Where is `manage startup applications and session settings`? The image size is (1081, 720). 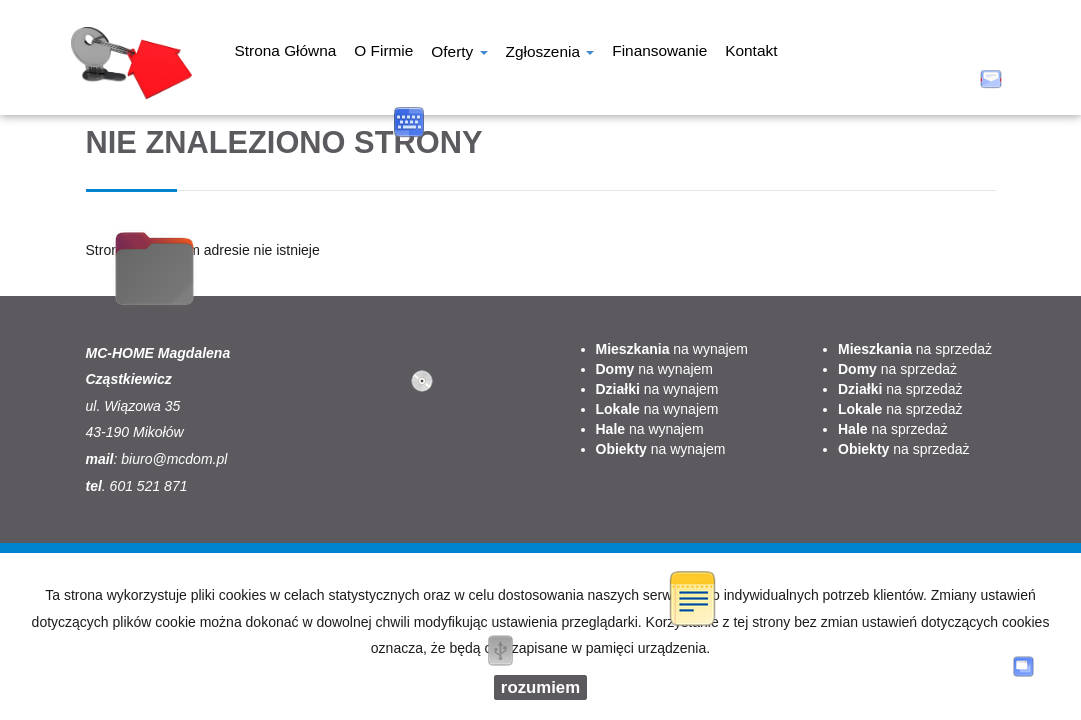 manage startup applications and session settings is located at coordinates (1023, 666).